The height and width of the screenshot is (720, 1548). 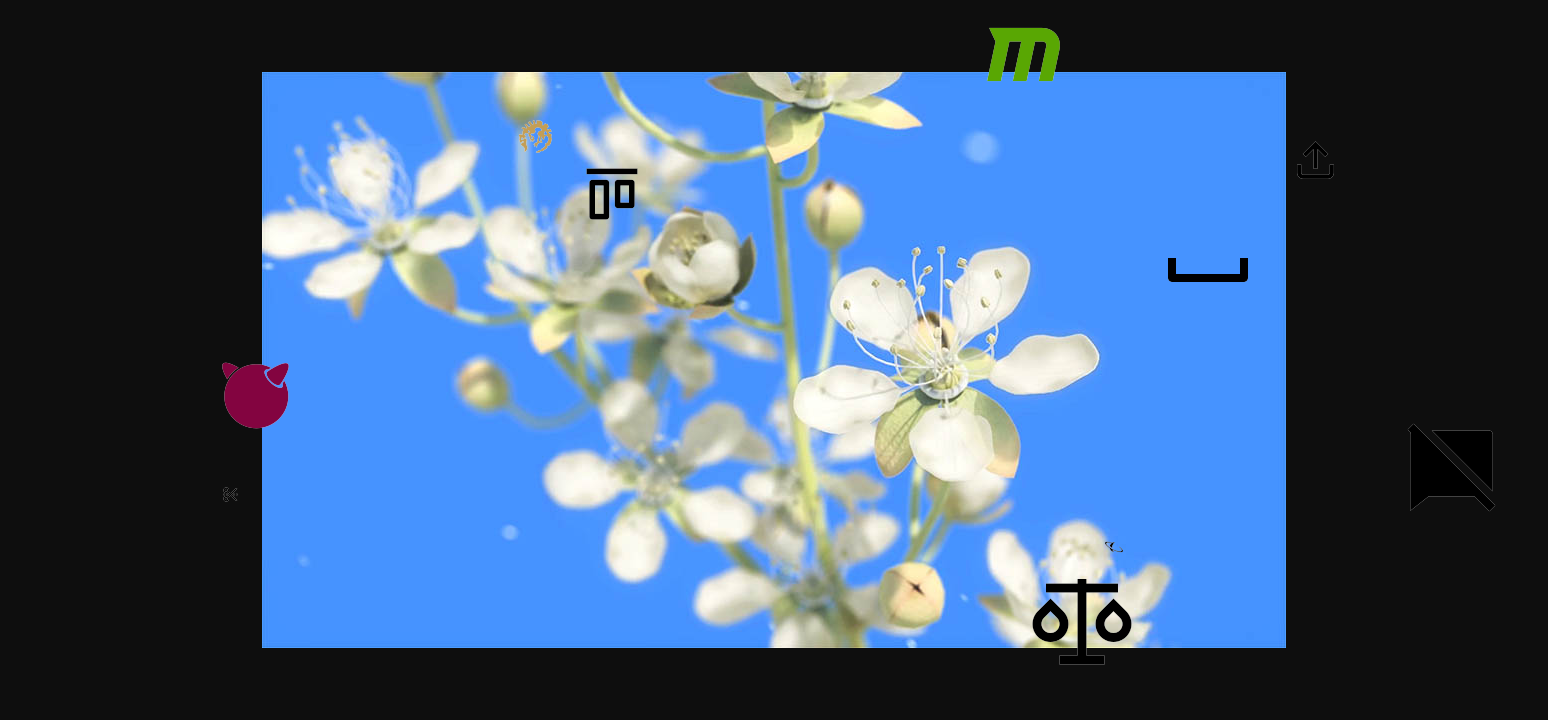 What do you see at coordinates (230, 494) in the screenshot?
I see `cut selected content to clipboard` at bounding box center [230, 494].